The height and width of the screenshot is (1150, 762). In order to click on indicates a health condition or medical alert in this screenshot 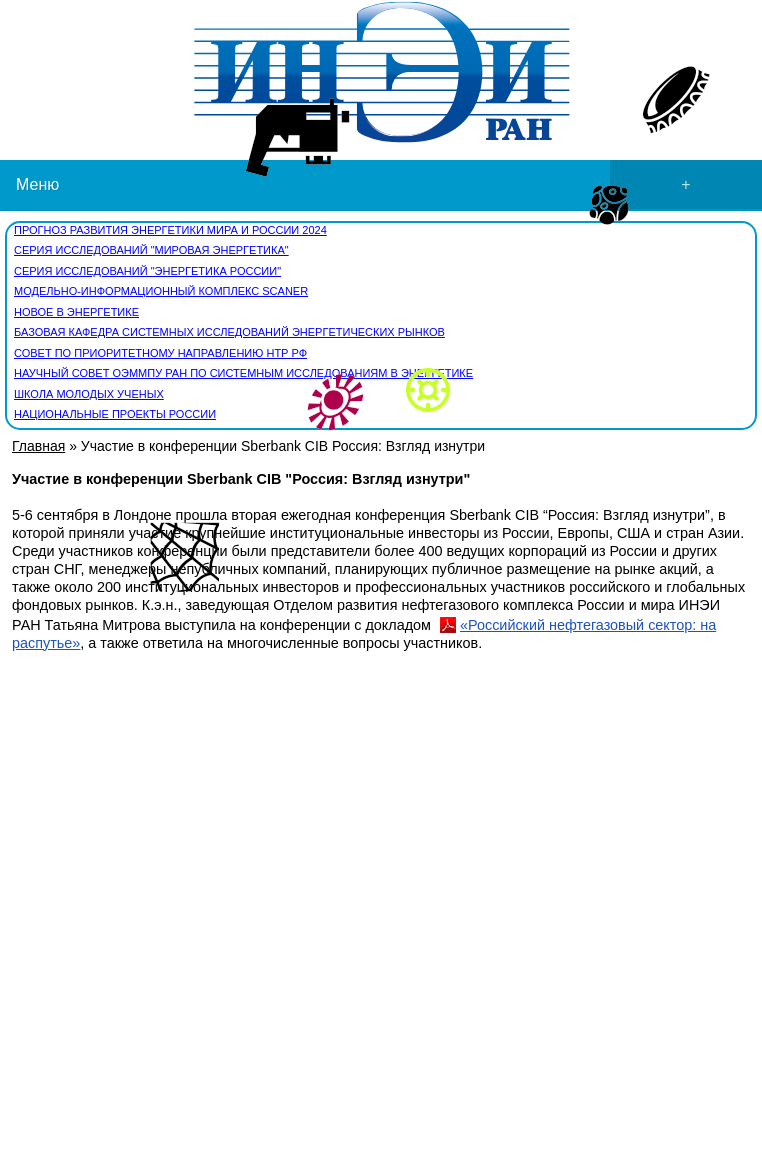, I will do `click(609, 205)`.